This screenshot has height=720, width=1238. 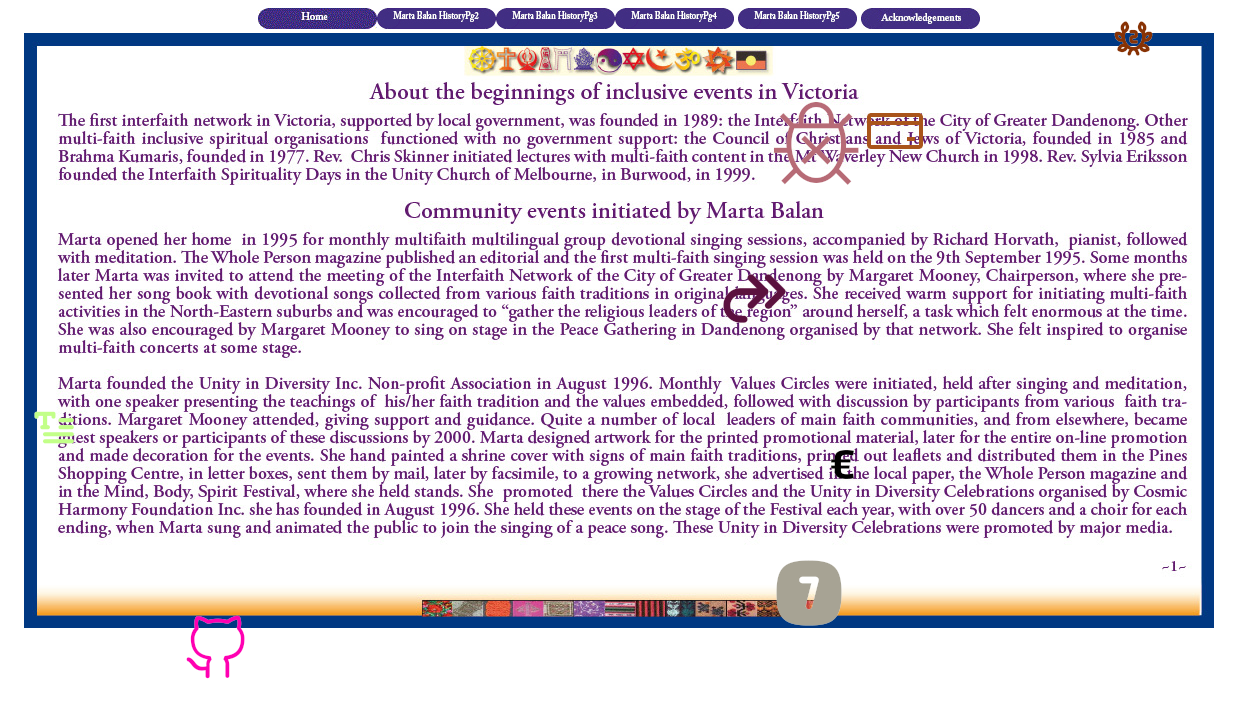 What do you see at coordinates (754, 298) in the screenshot?
I see `forward or share to multiple recipients` at bounding box center [754, 298].